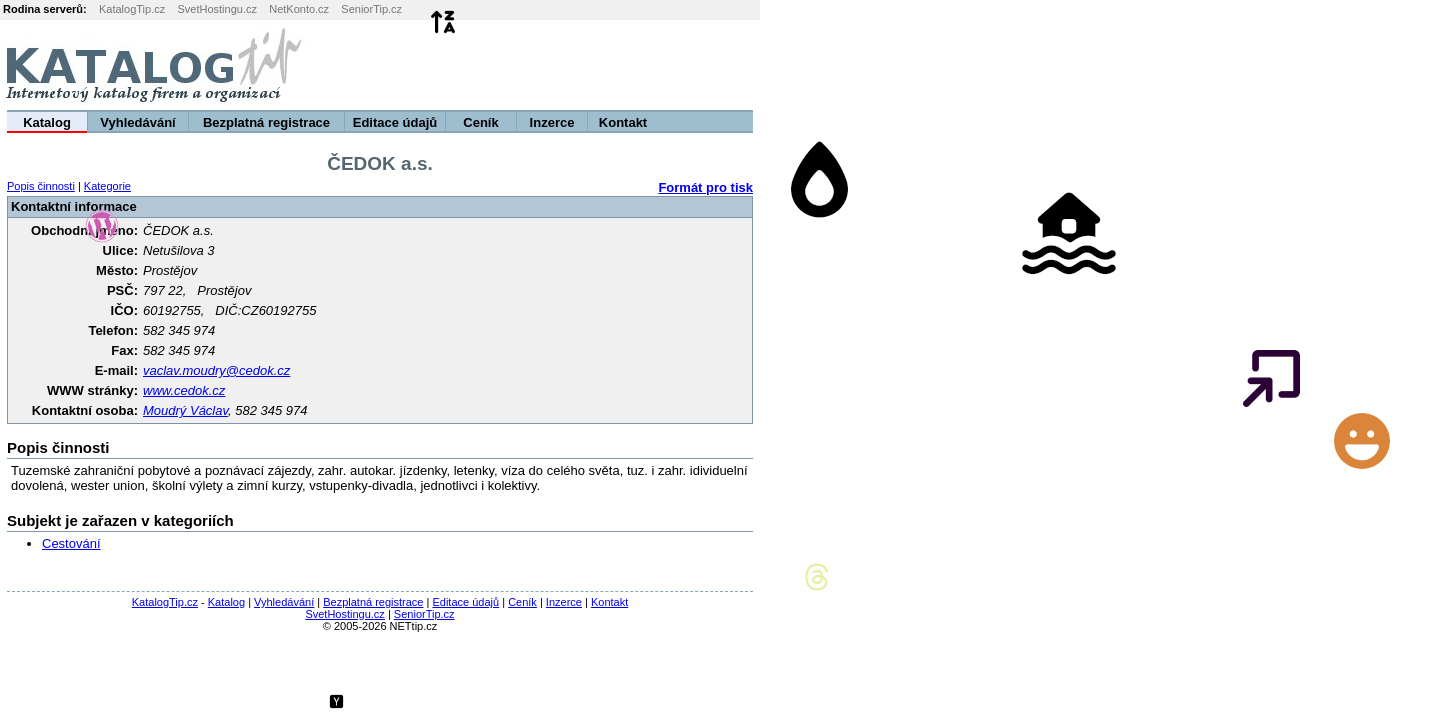 Image resolution: width=1440 pixels, height=720 pixels. What do you see at coordinates (817, 577) in the screenshot?
I see `open the Threads app` at bounding box center [817, 577].